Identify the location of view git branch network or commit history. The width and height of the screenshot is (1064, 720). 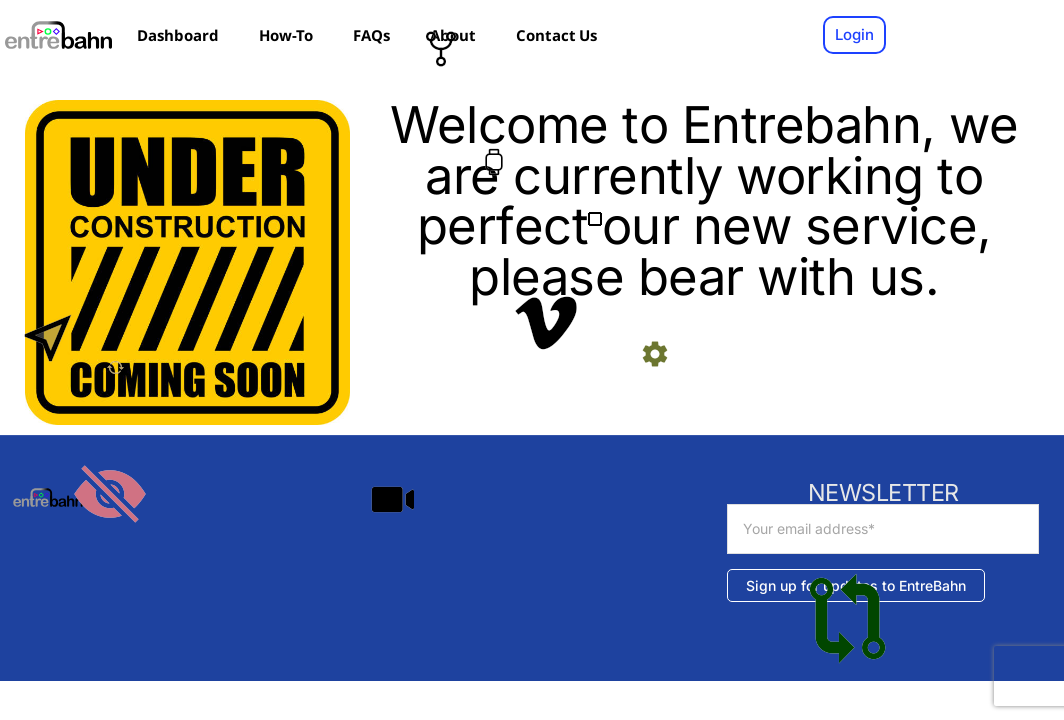
(441, 49).